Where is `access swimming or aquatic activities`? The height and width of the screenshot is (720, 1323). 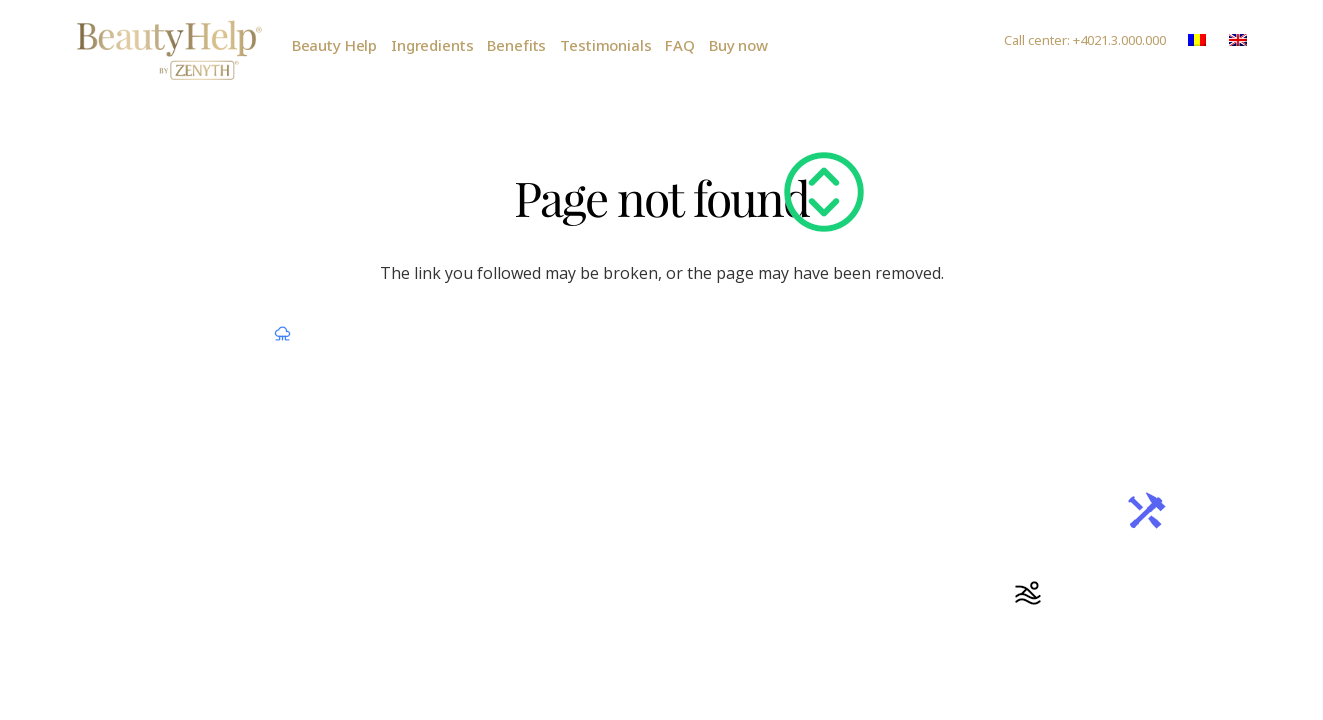
access swimming or aquatic activities is located at coordinates (1028, 593).